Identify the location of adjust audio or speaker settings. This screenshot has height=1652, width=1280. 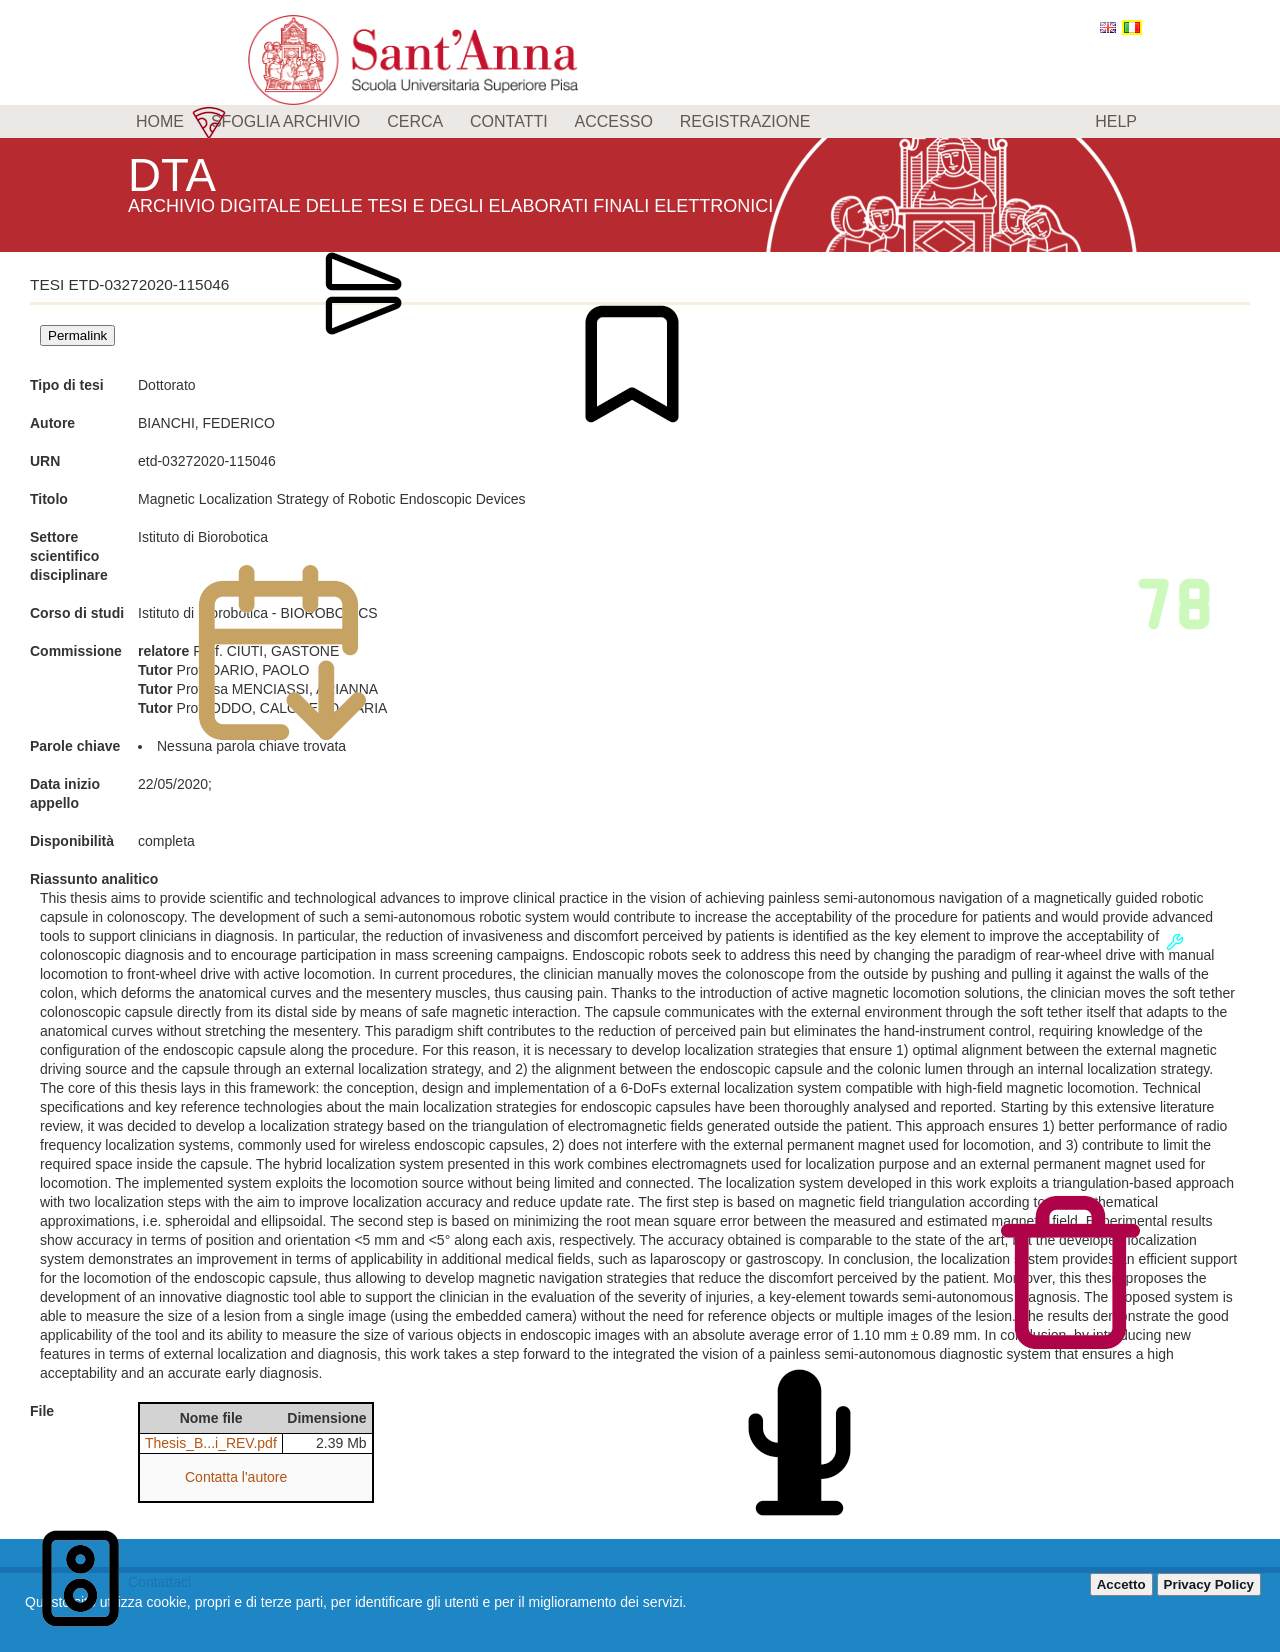
(80, 1578).